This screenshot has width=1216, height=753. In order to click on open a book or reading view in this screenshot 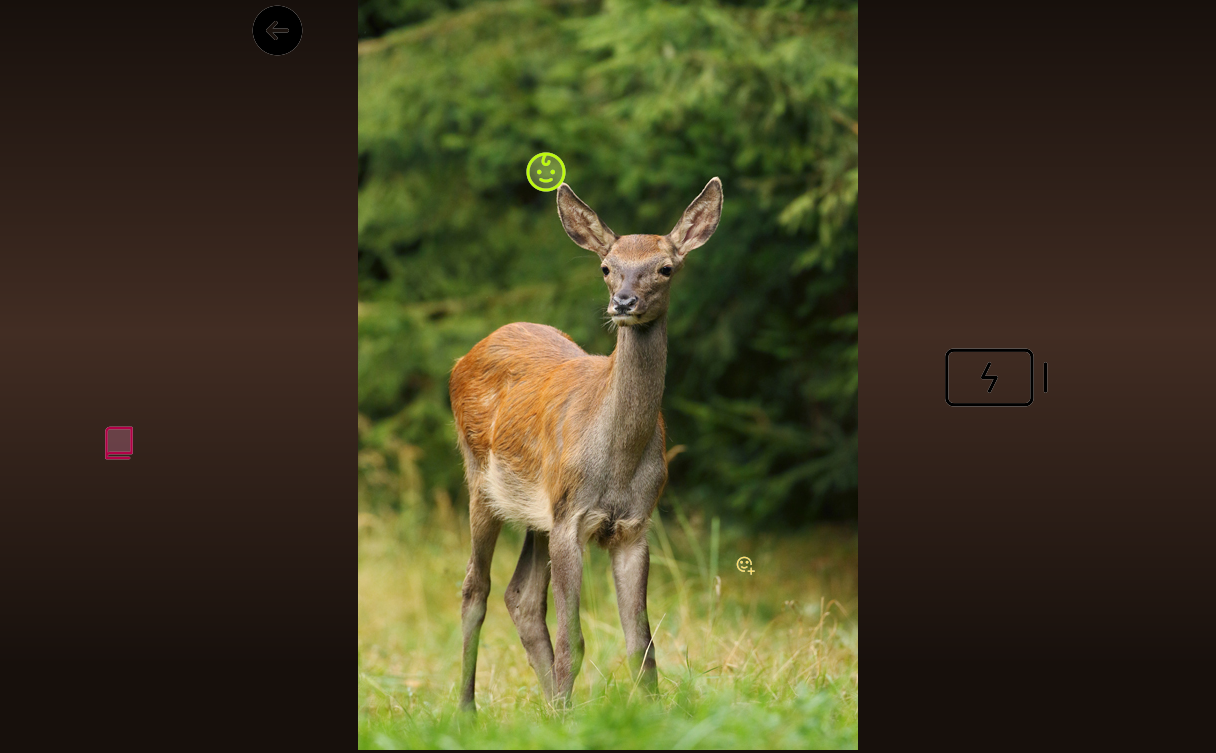, I will do `click(119, 443)`.